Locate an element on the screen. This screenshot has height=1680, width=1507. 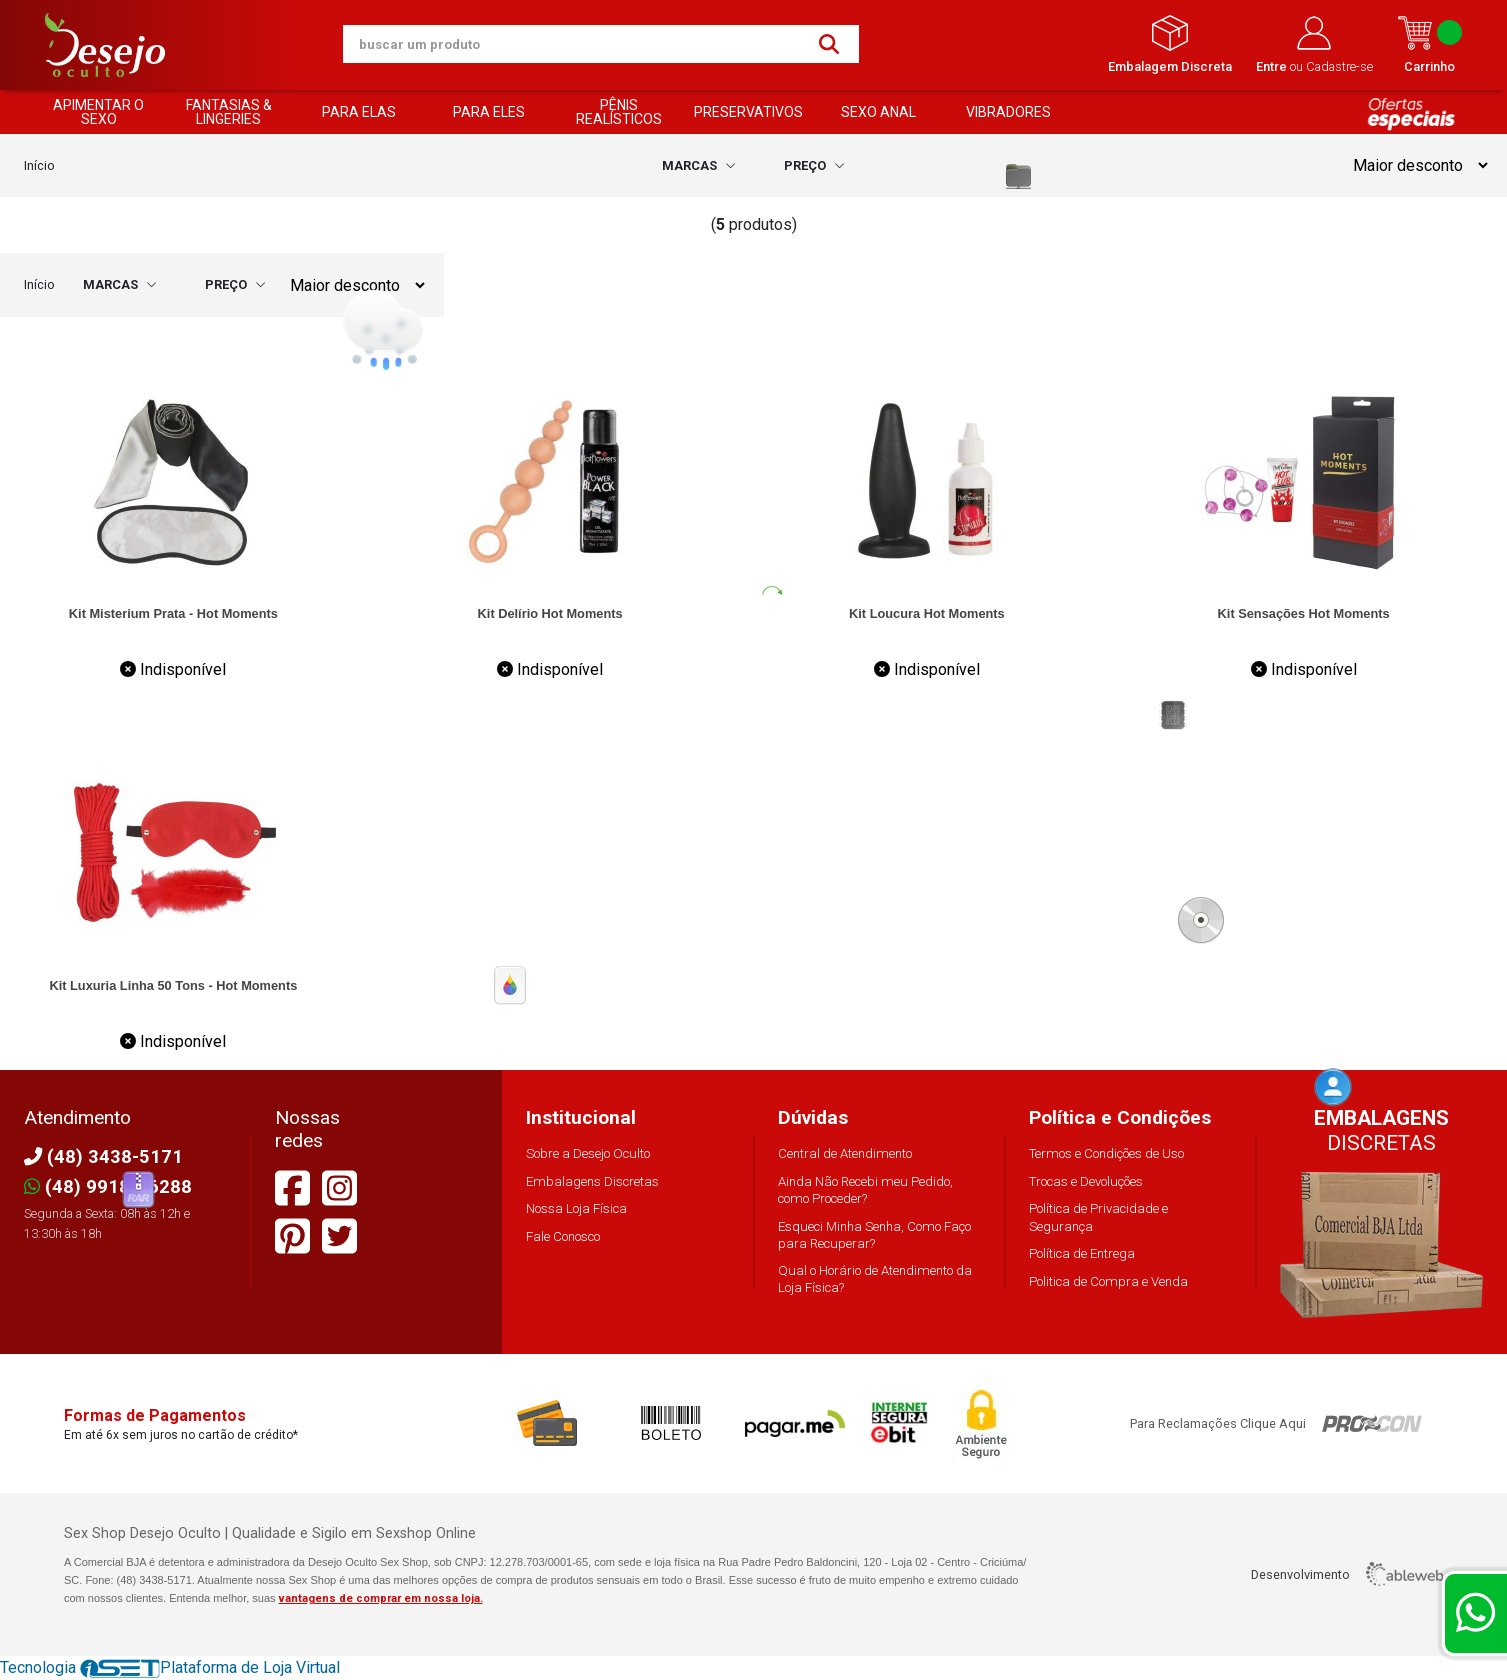
redo the last undone action is located at coordinates (772, 590).